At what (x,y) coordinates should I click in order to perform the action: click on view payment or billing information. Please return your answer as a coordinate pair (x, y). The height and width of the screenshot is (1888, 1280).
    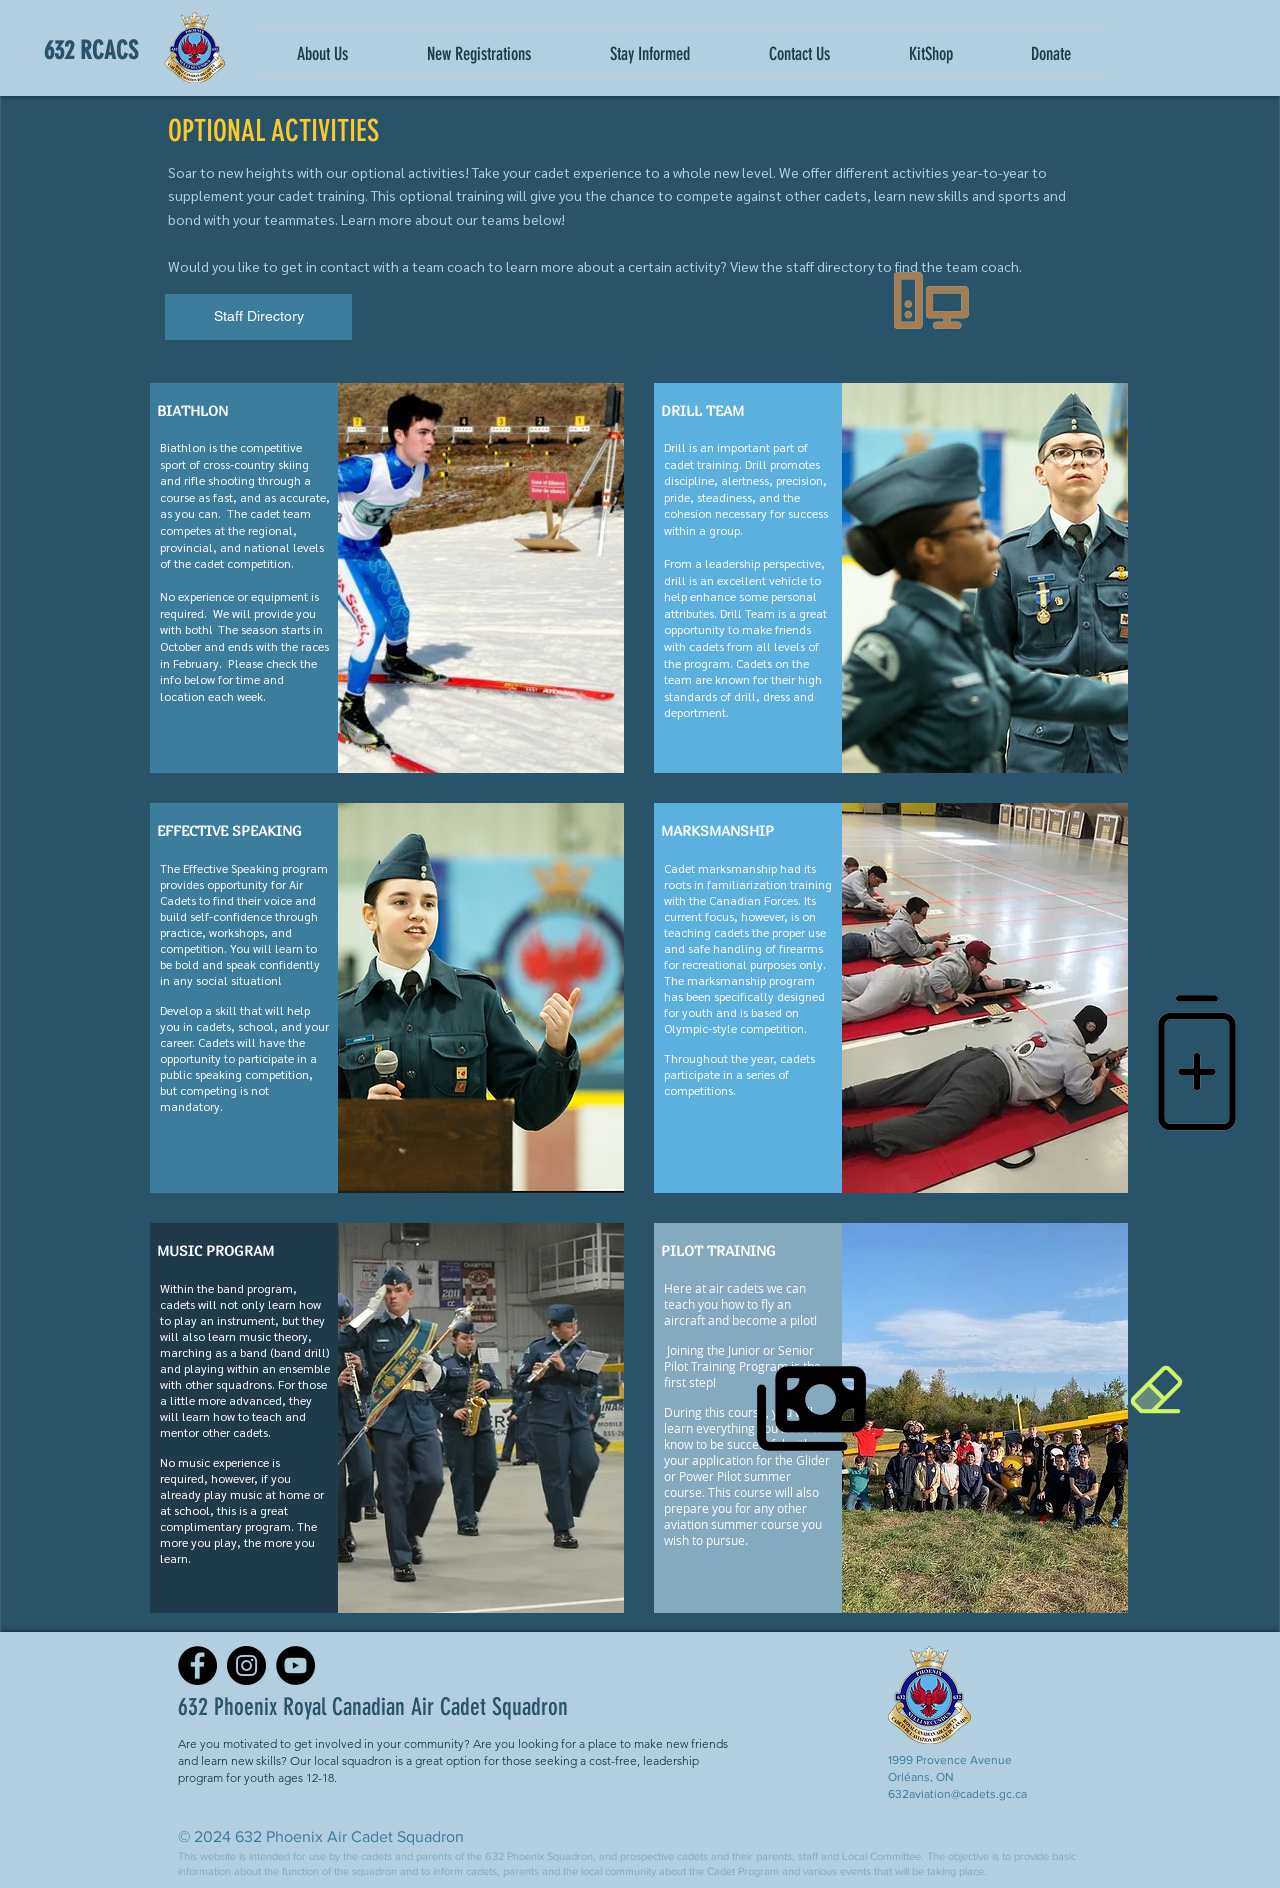
    Looking at the image, I should click on (811, 1408).